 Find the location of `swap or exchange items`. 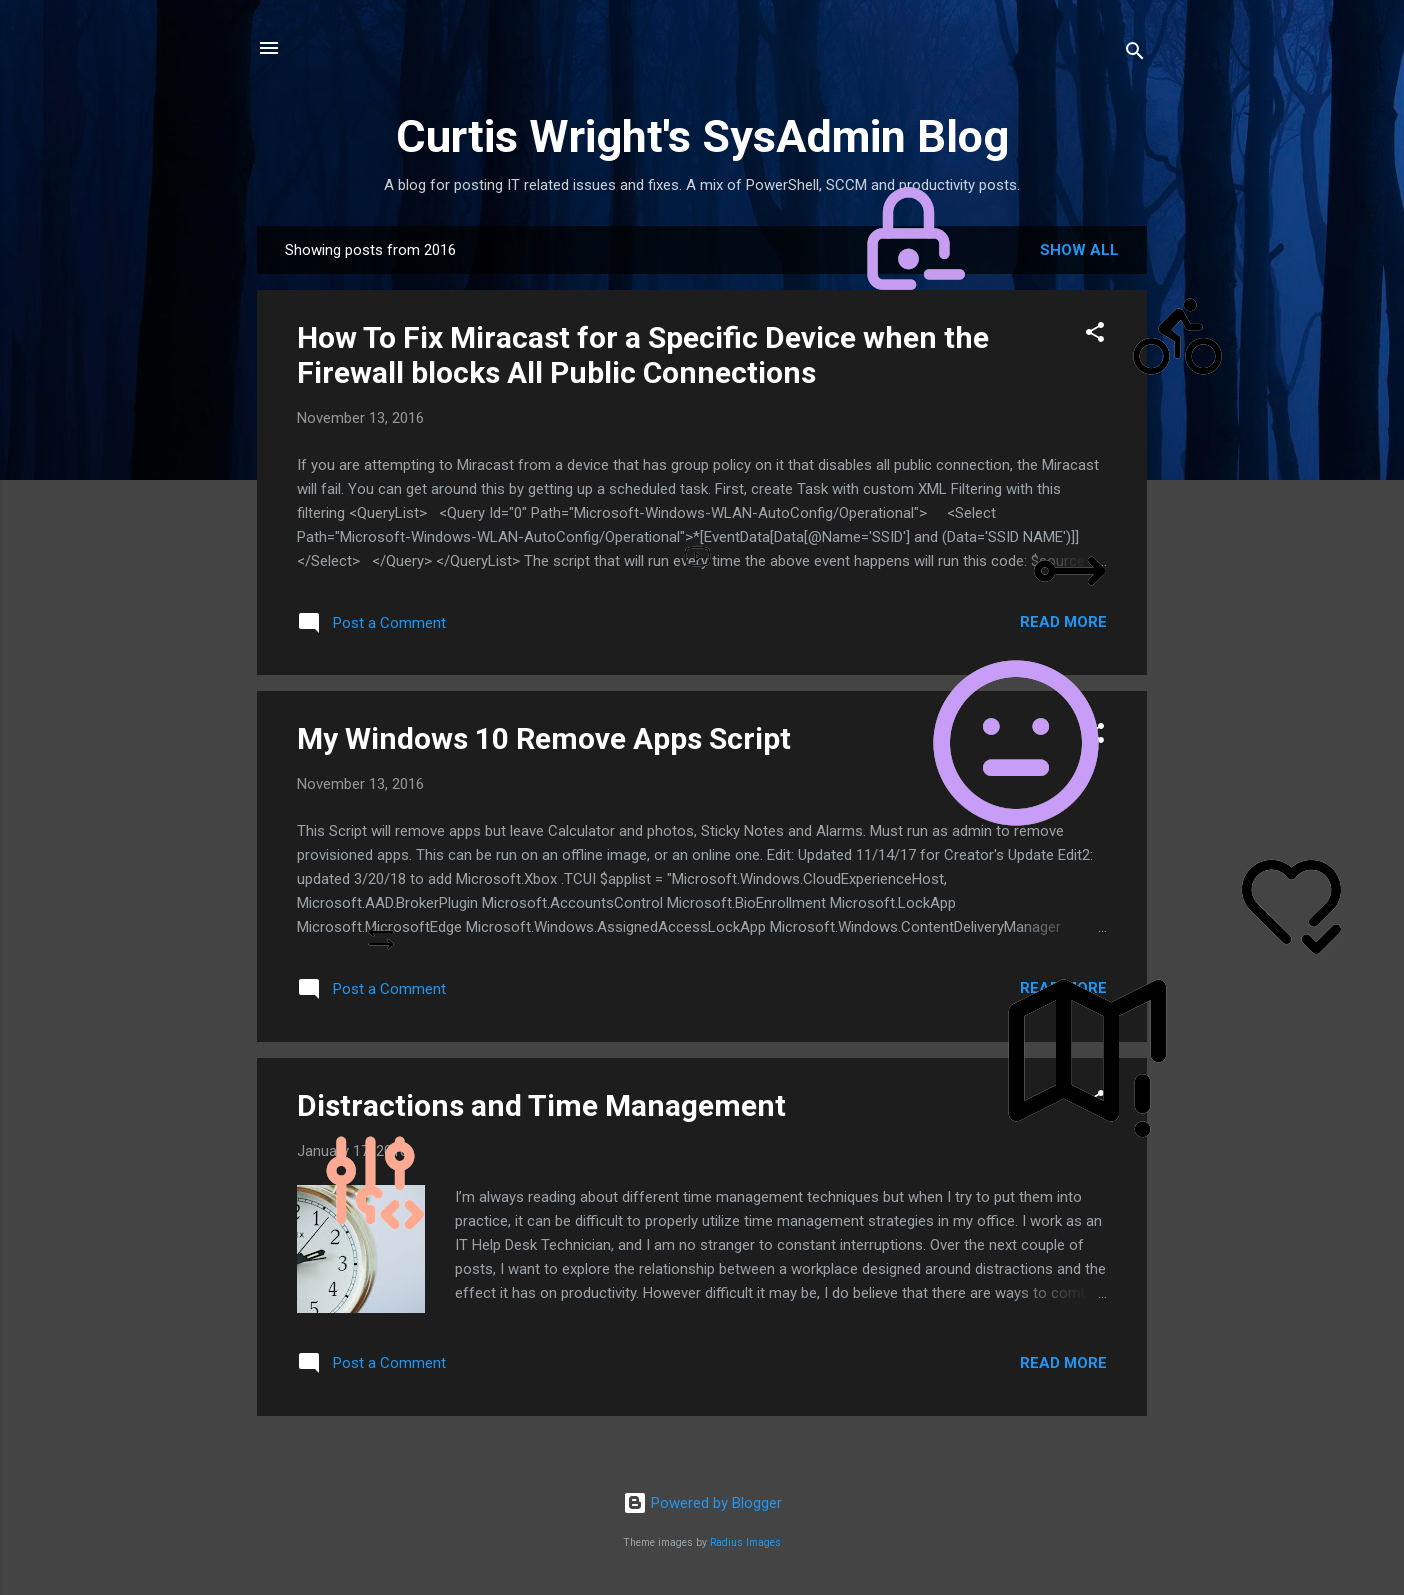

swap or exchange items is located at coordinates (381, 938).